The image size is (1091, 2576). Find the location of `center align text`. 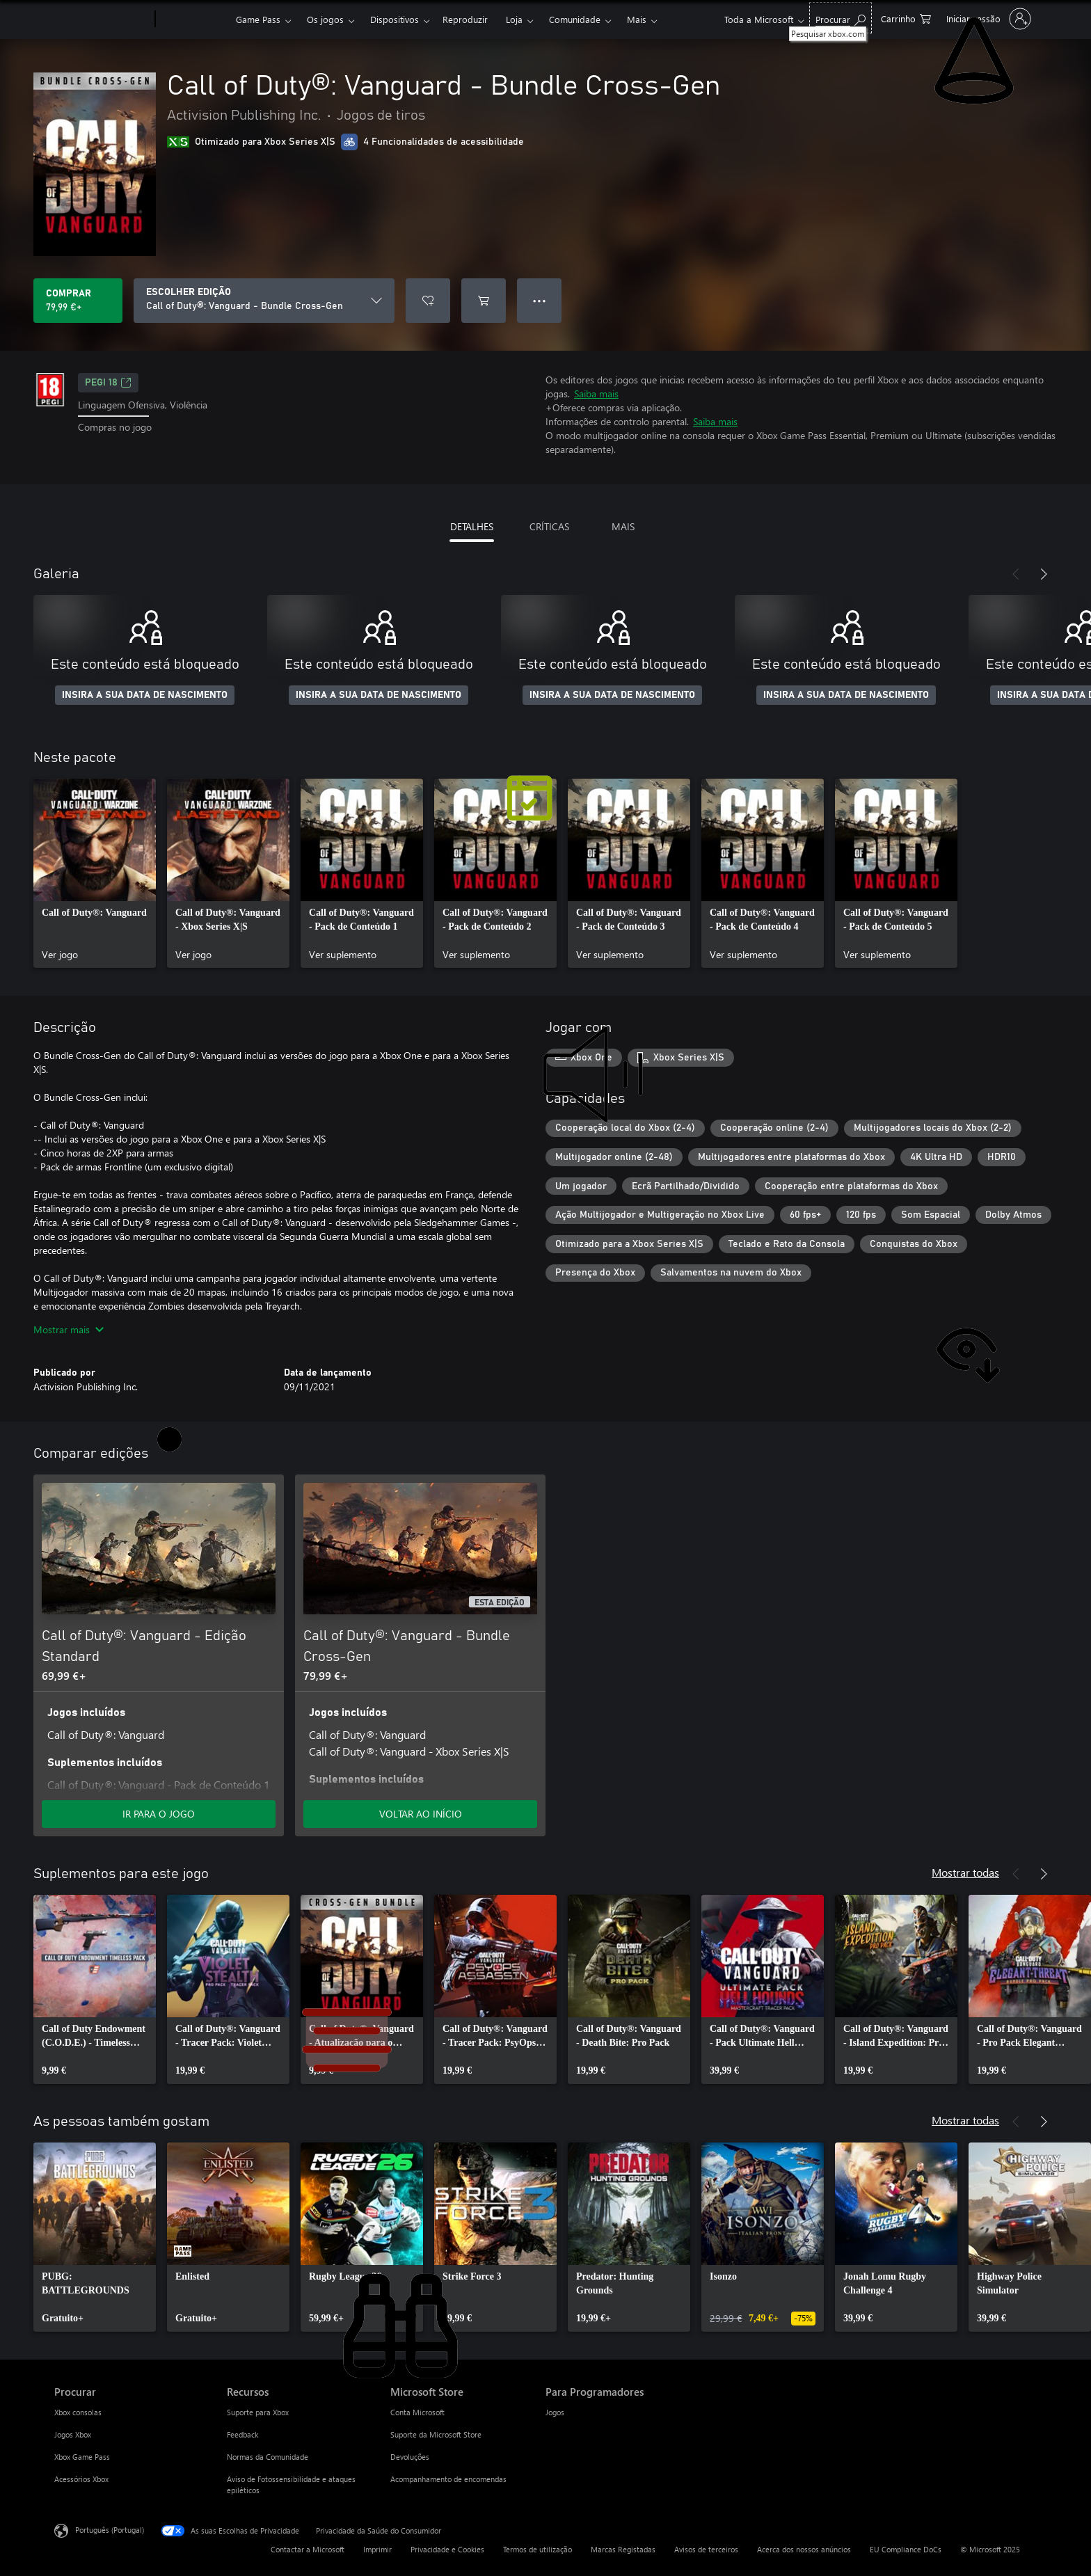

center align text is located at coordinates (347, 2042).